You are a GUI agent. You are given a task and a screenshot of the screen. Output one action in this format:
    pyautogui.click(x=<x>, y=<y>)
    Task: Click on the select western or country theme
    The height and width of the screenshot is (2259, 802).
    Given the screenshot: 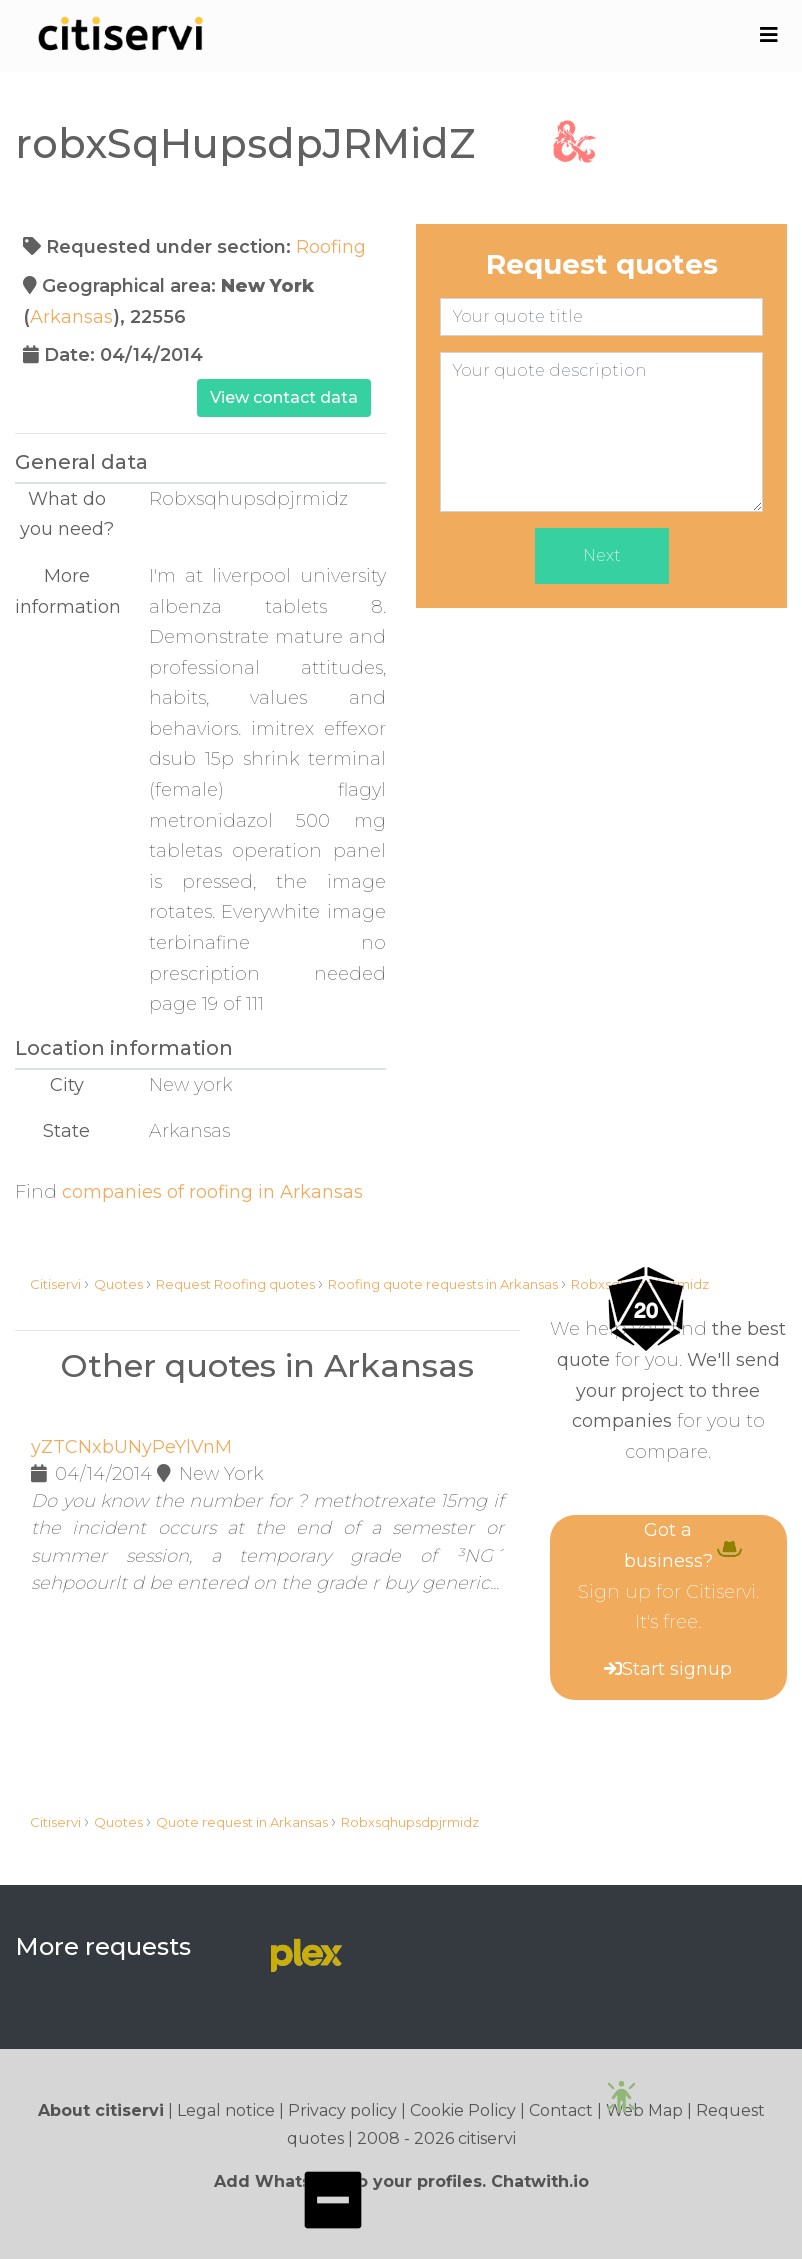 What is the action you would take?
    pyautogui.click(x=729, y=1549)
    